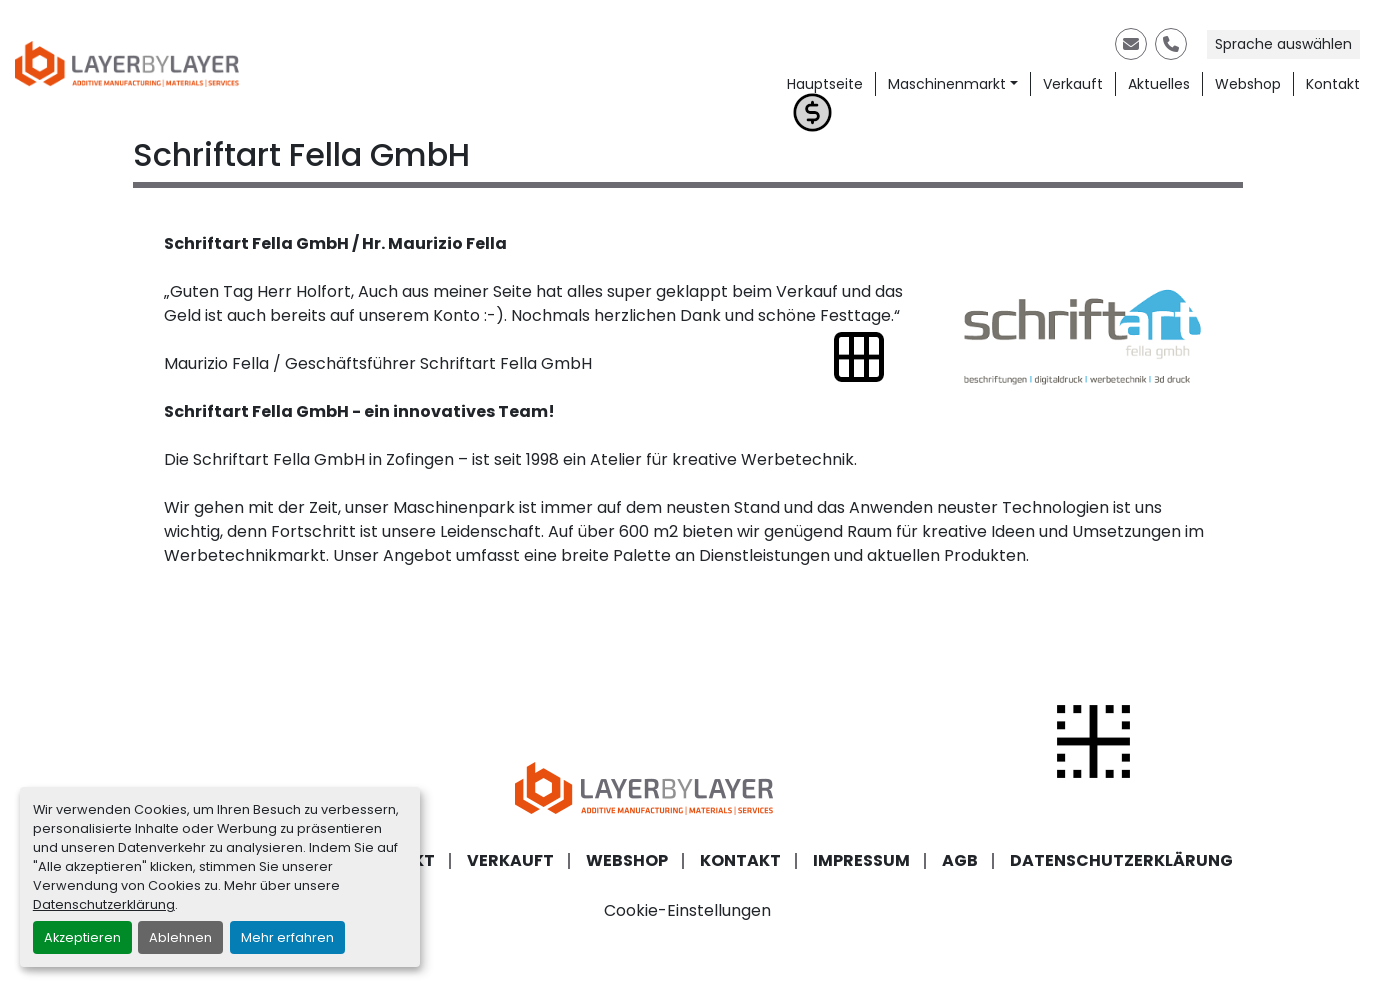  What do you see at coordinates (812, 112) in the screenshot?
I see `view account balance or financial summary` at bounding box center [812, 112].